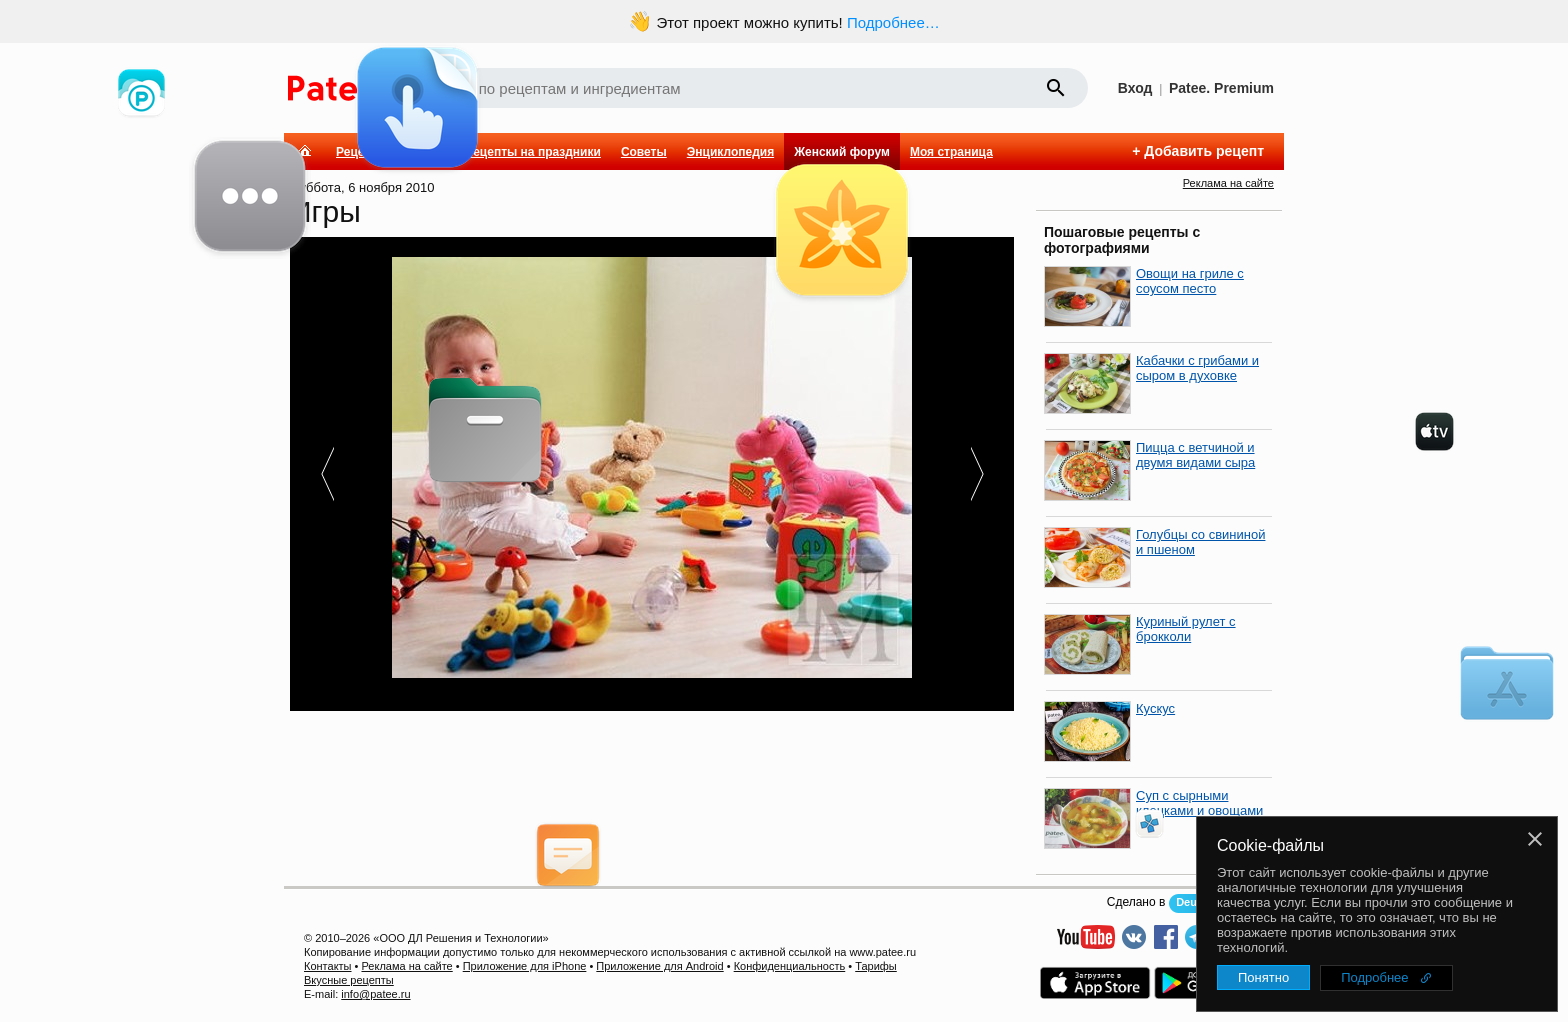 This screenshot has height=1022, width=1568. I want to click on open your templates folder, so click(1507, 683).